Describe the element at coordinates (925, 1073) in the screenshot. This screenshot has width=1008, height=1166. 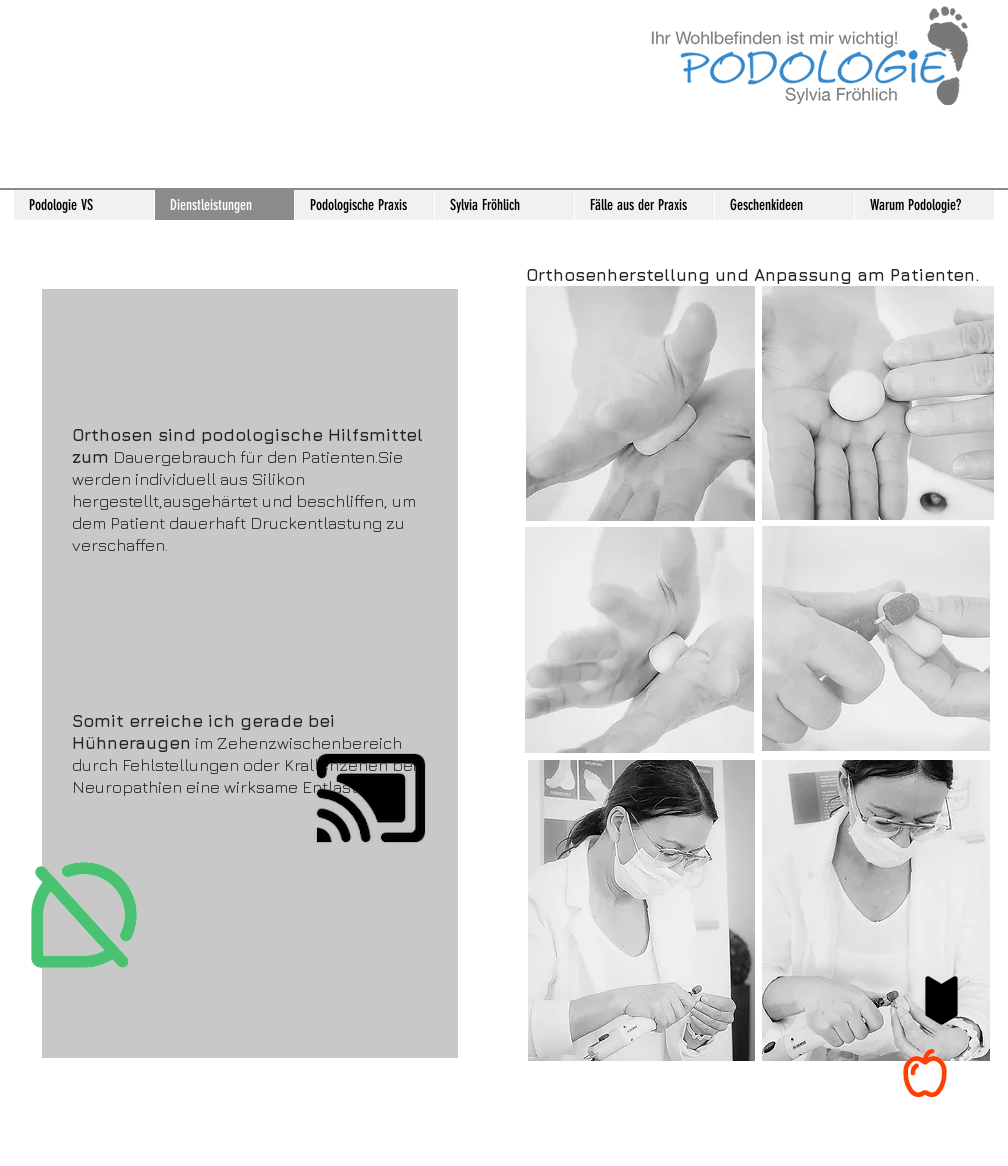
I see `access health or nutrition tracking features` at that location.